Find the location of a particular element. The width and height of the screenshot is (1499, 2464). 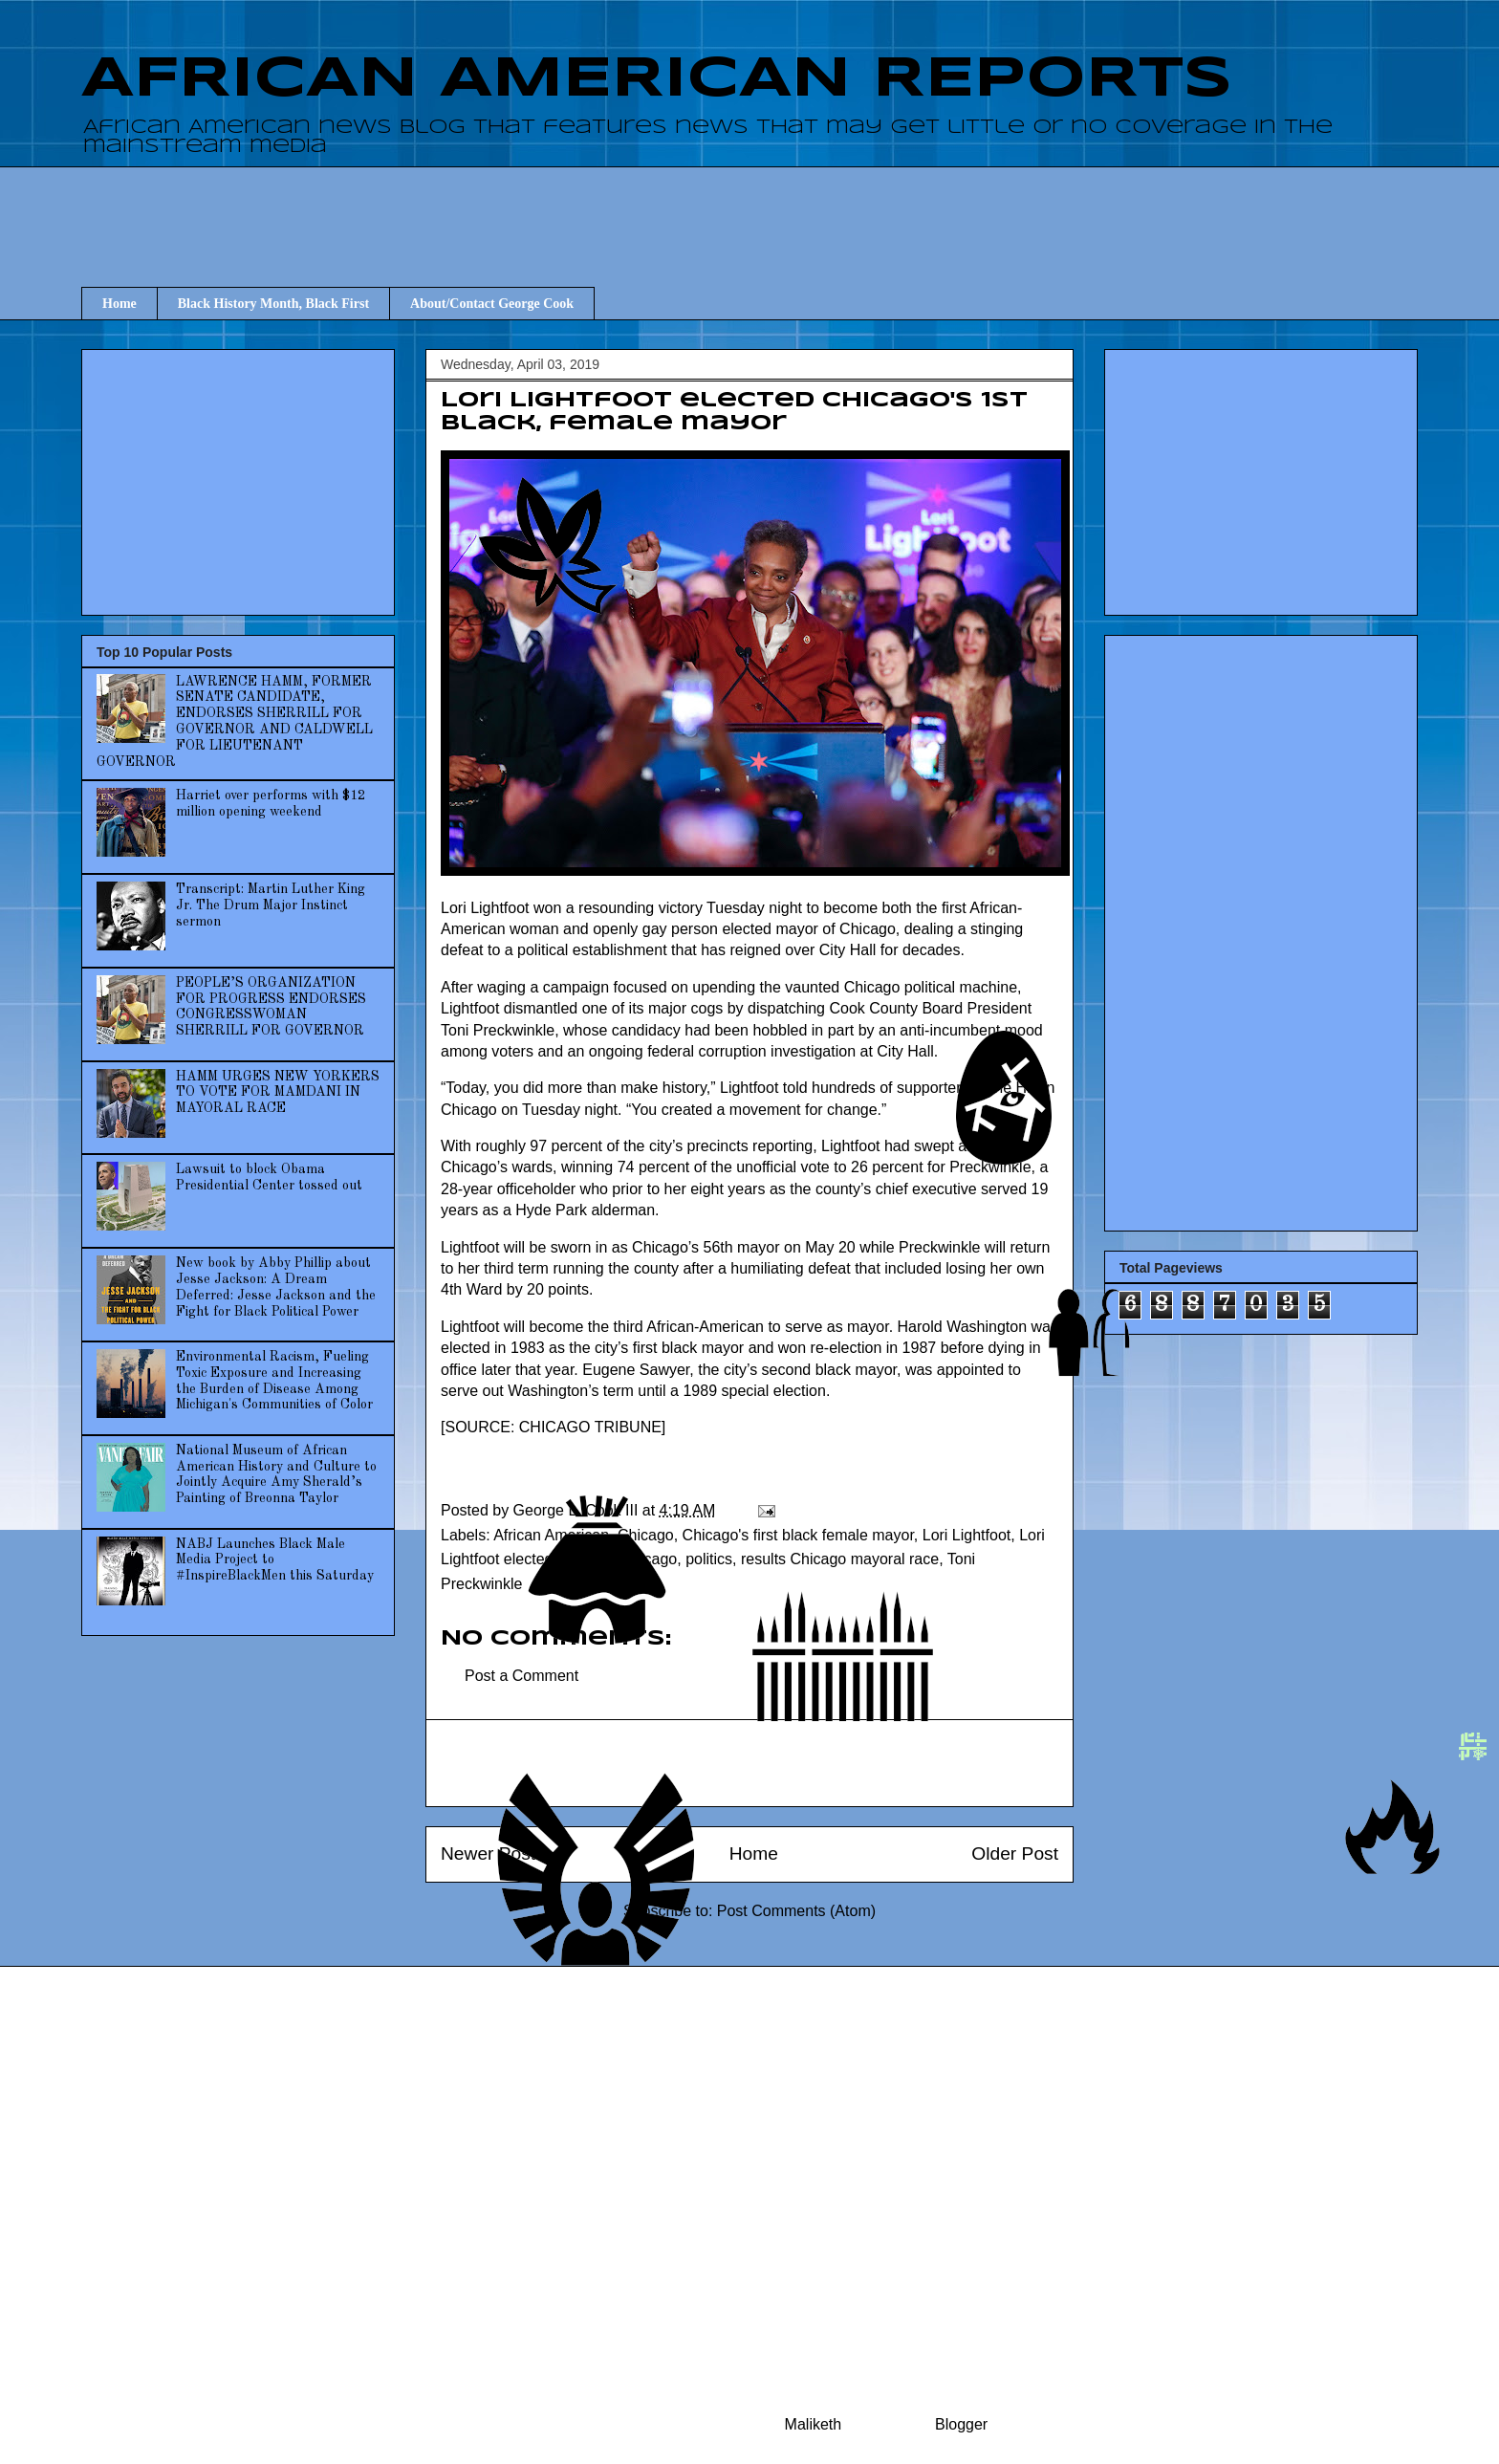

indicates trending or popular content is located at coordinates (1392, 1826).